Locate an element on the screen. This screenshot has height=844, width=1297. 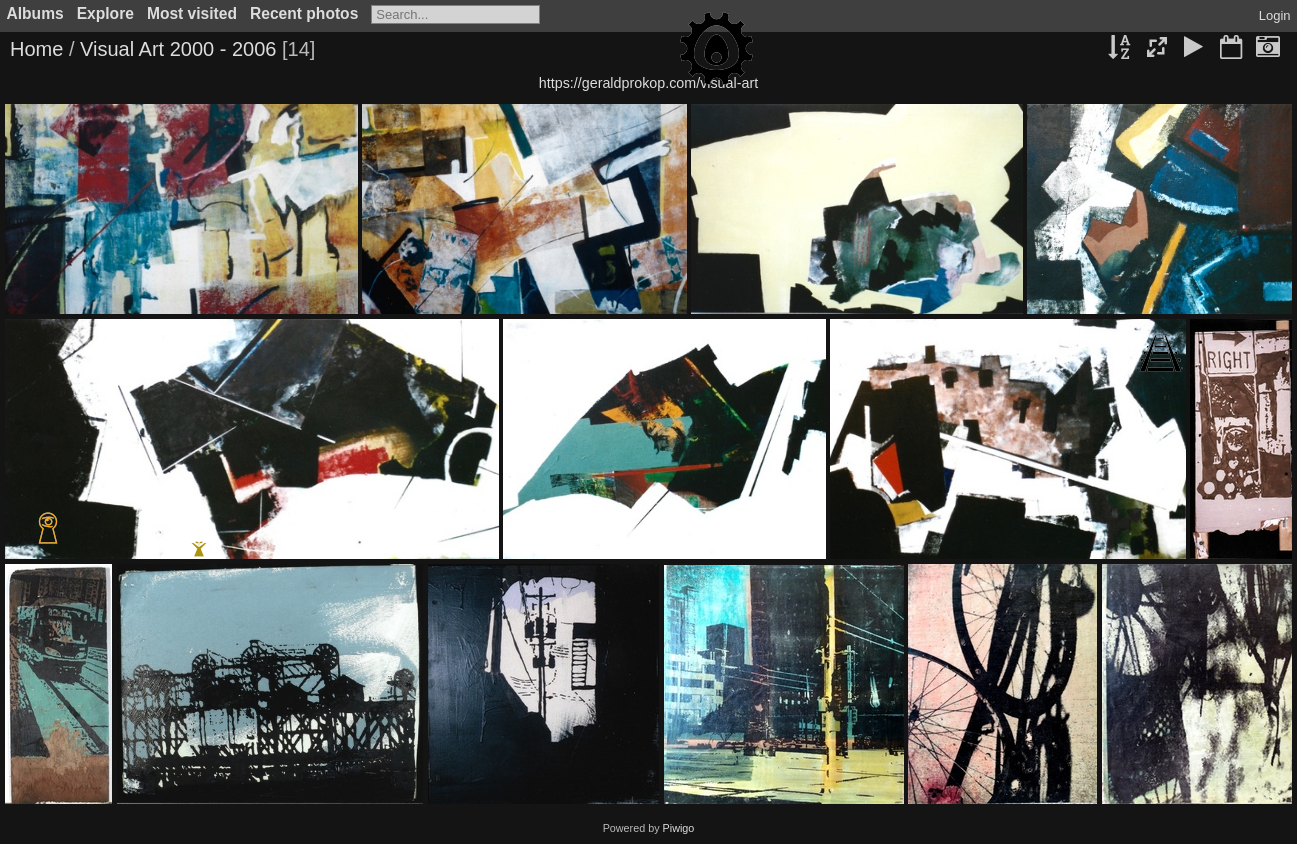
access train or railway transportation options is located at coordinates (1160, 350).